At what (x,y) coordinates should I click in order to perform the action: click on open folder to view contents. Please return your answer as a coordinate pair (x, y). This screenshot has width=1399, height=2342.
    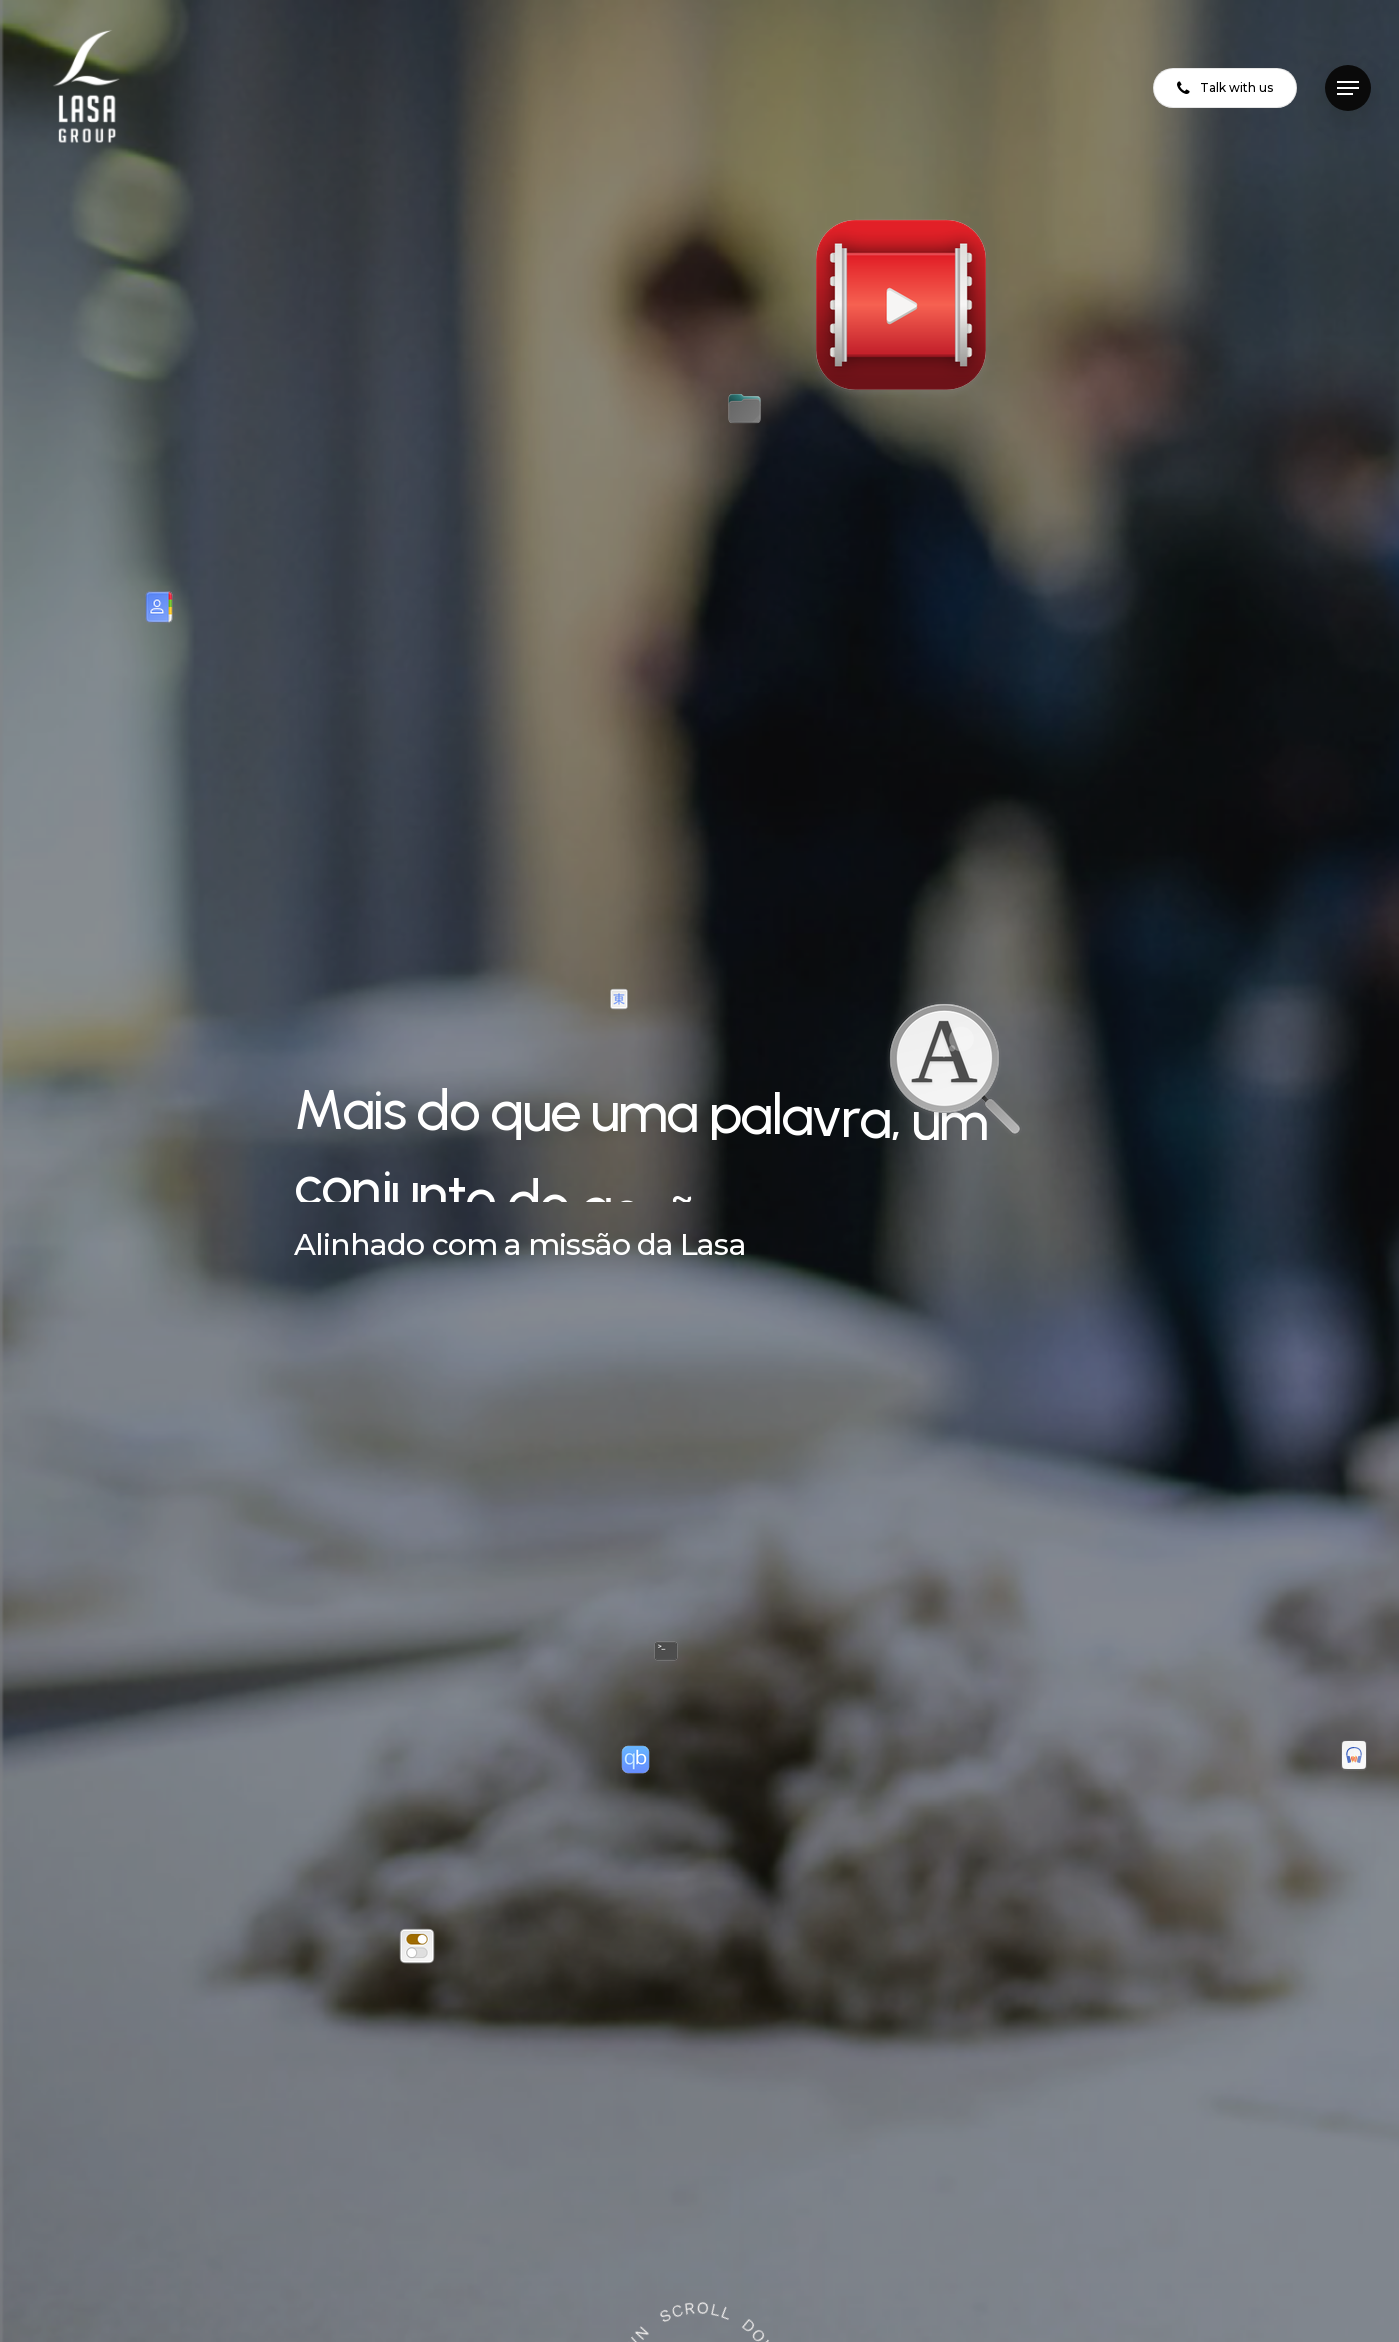
    Looking at the image, I should click on (744, 408).